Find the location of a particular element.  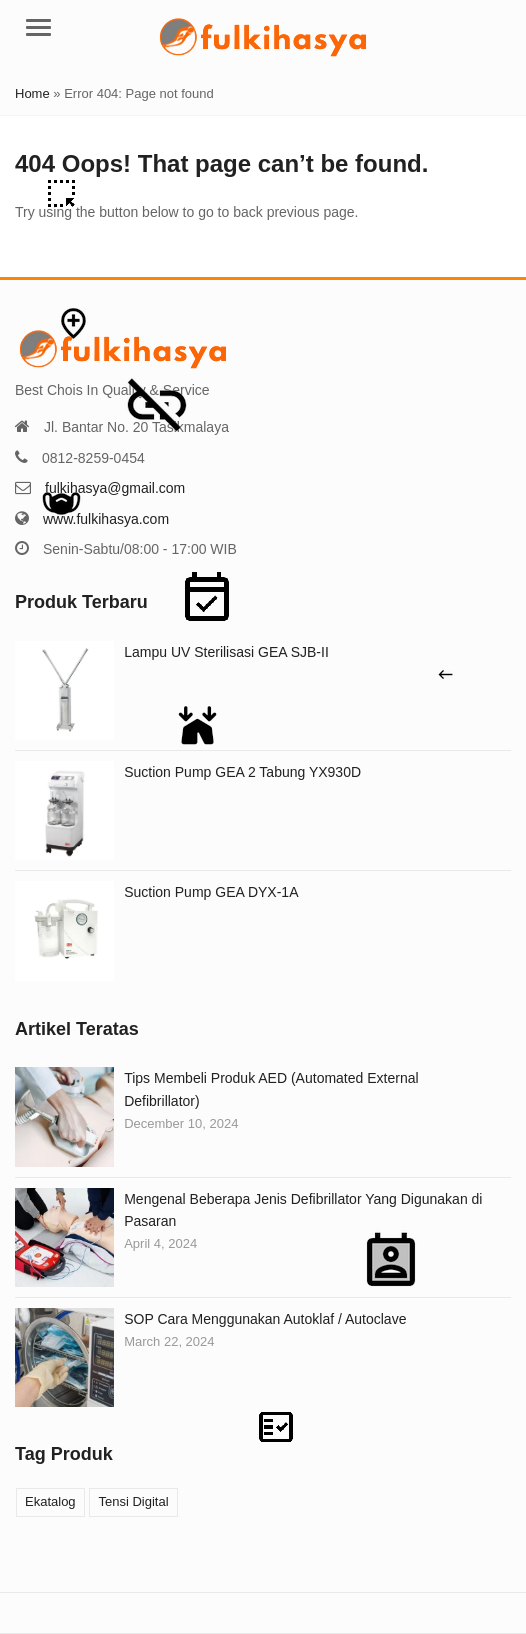

view checklist or task verification status is located at coordinates (276, 1427).